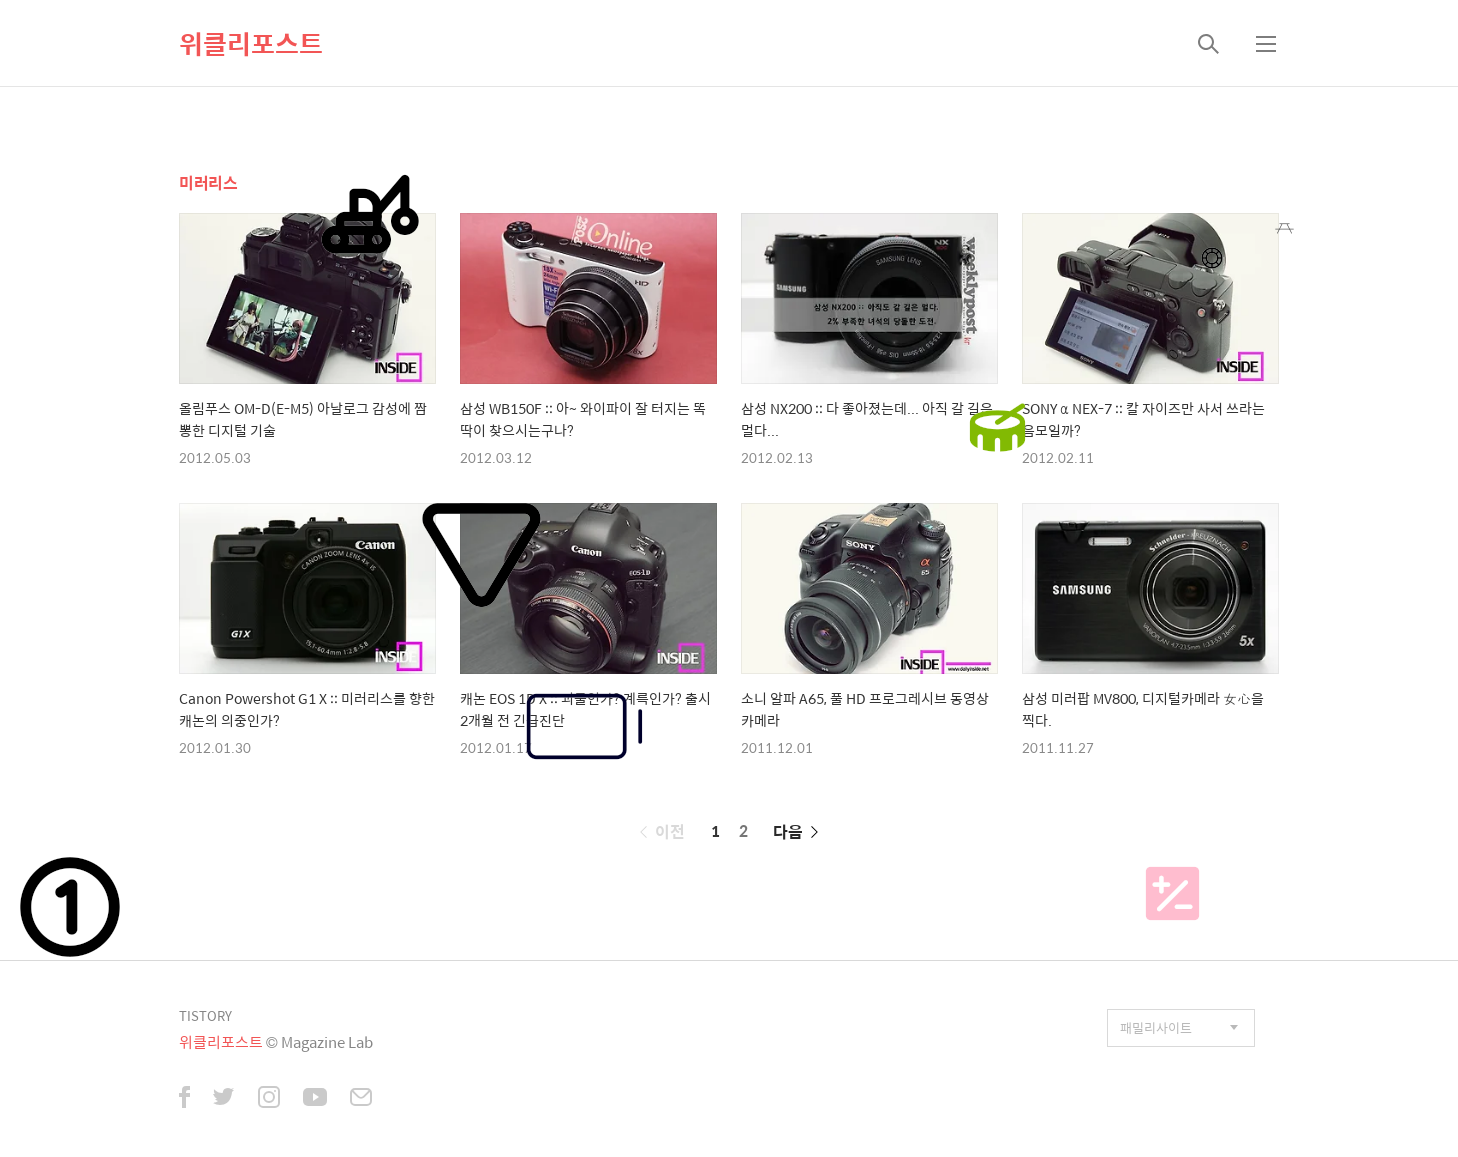 This screenshot has width=1458, height=1157. Describe the element at coordinates (372, 216) in the screenshot. I see `demolition or destruction tool` at that location.